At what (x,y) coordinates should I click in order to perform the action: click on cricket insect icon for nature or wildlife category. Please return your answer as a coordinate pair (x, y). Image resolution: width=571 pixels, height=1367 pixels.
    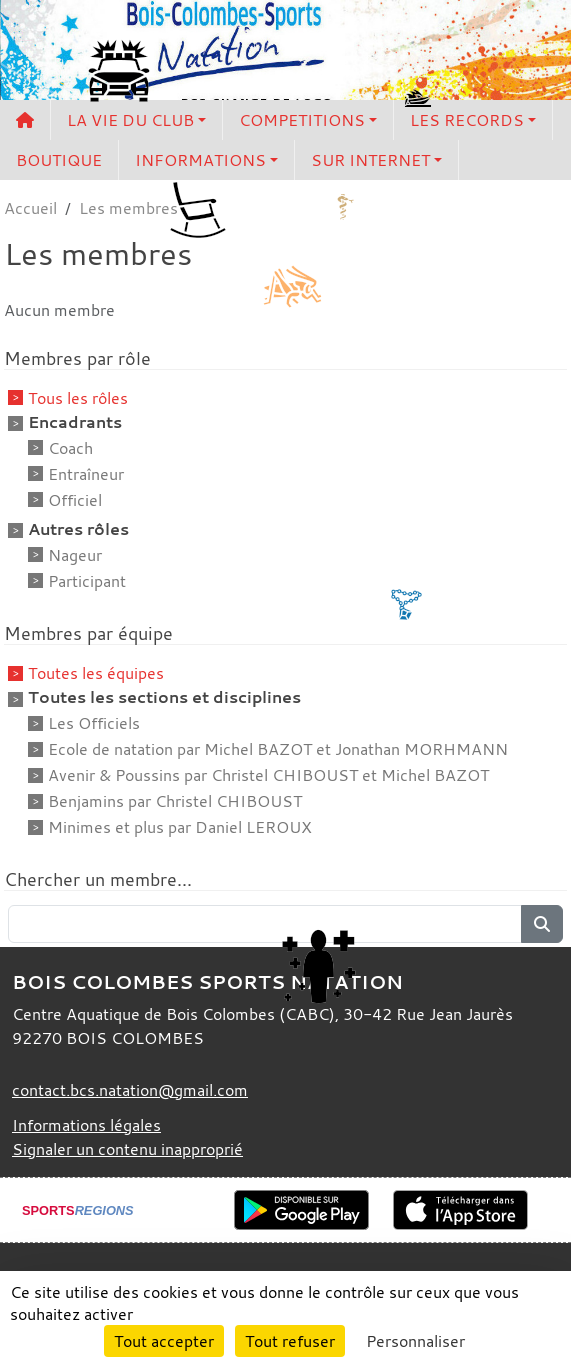
    Looking at the image, I should click on (292, 286).